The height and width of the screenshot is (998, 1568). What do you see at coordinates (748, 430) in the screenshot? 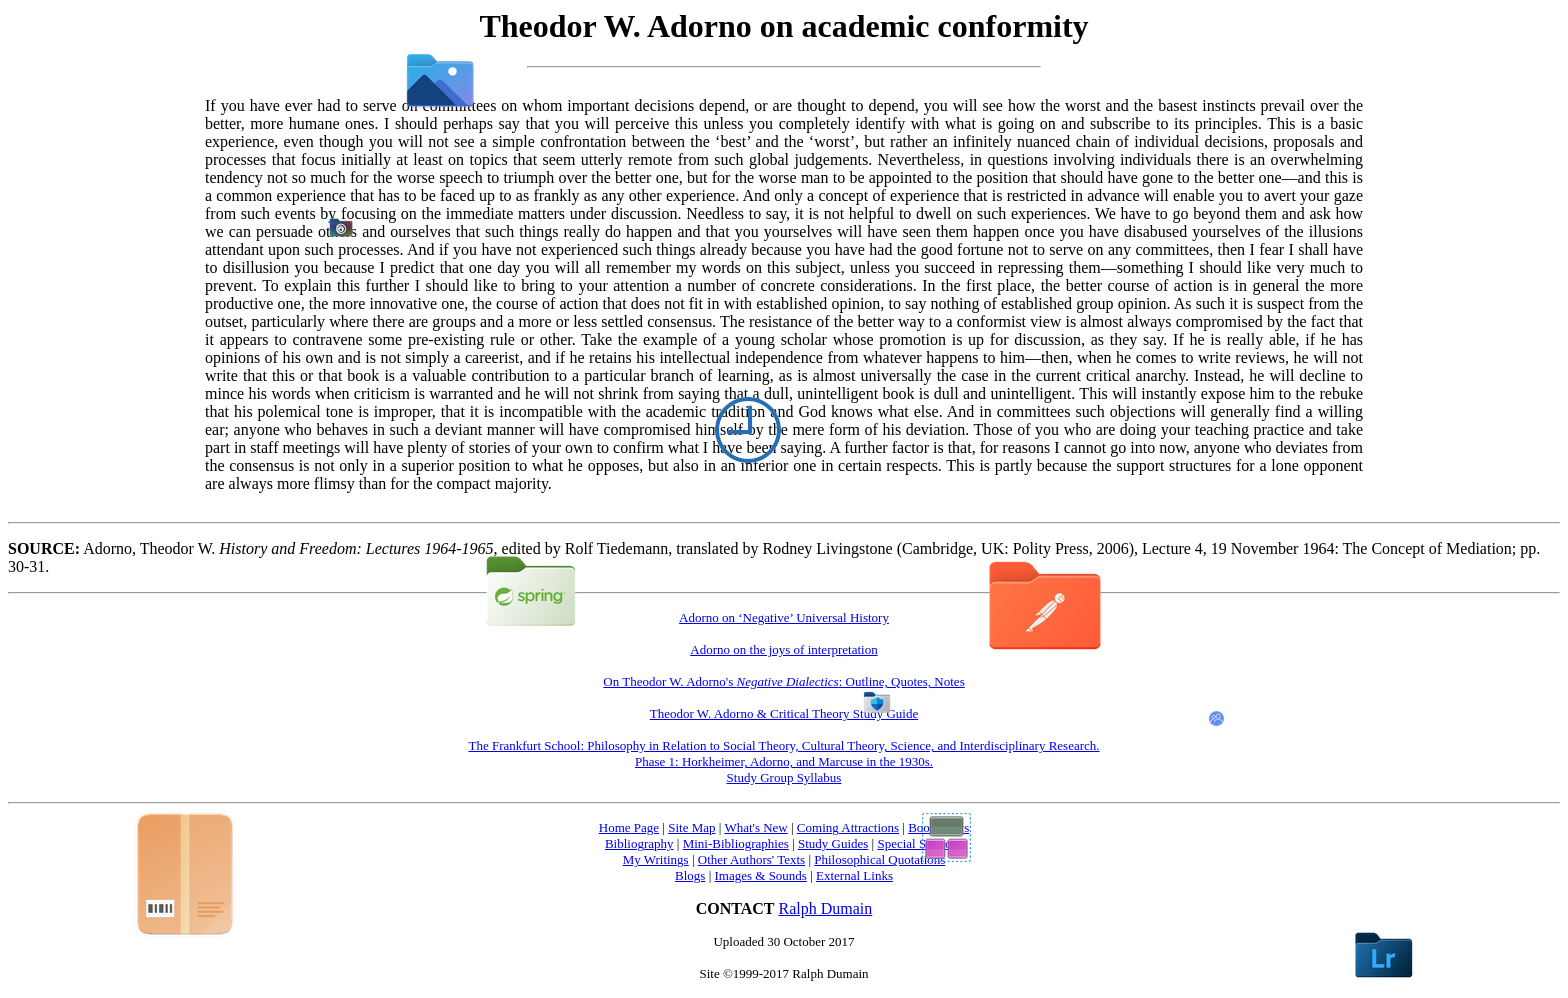
I see `view recently used emojis` at bounding box center [748, 430].